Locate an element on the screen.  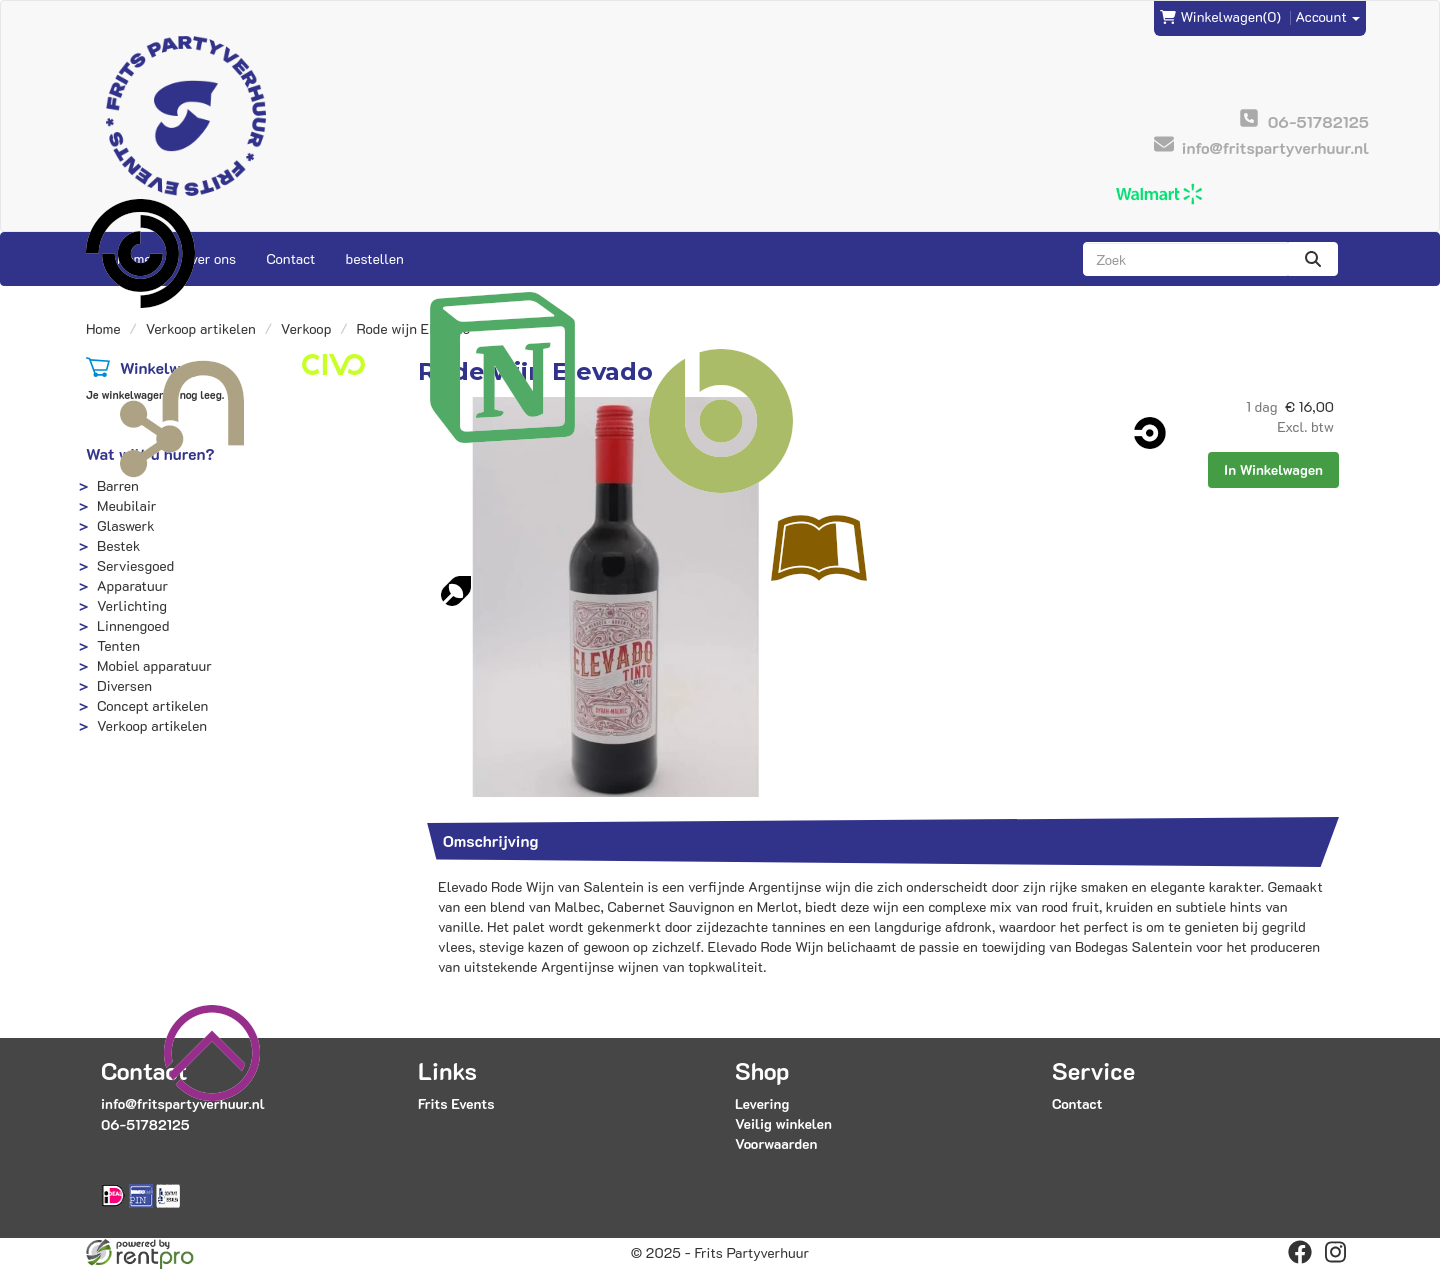
open the Beats by Dre app is located at coordinates (721, 421).